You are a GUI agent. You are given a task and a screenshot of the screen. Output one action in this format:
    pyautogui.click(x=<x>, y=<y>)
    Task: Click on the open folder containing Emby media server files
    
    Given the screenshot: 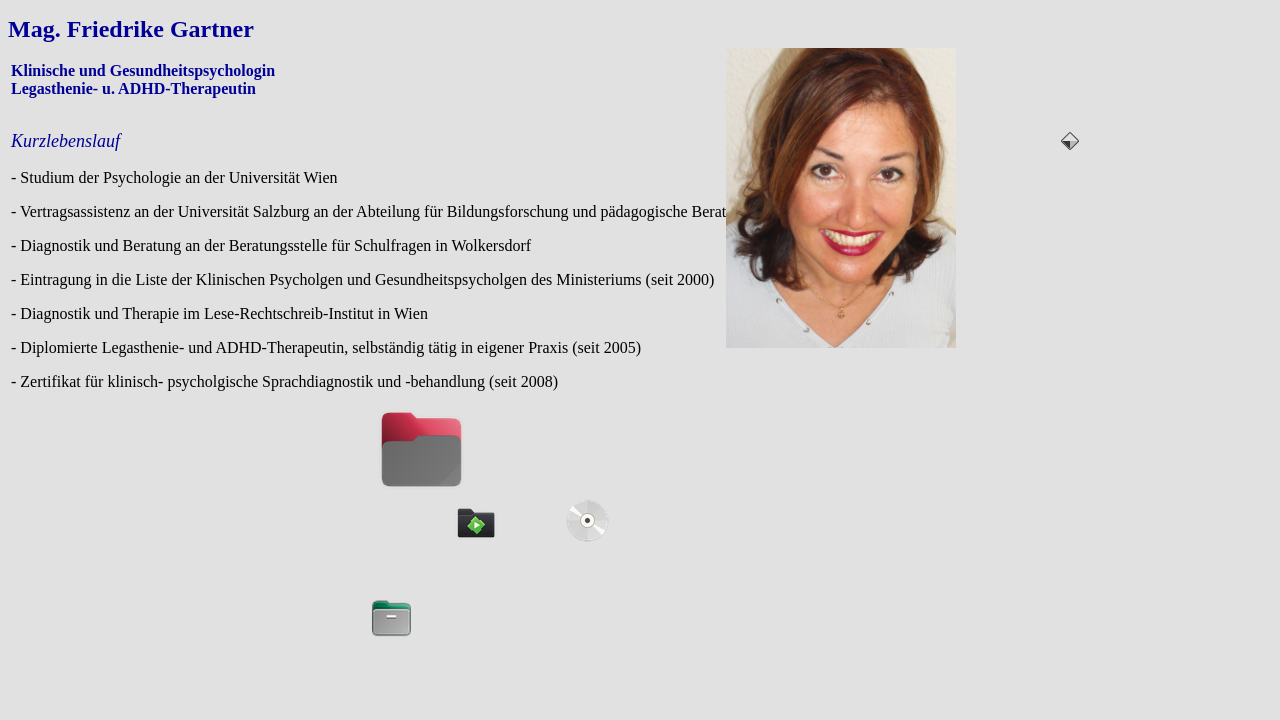 What is the action you would take?
    pyautogui.click(x=476, y=524)
    